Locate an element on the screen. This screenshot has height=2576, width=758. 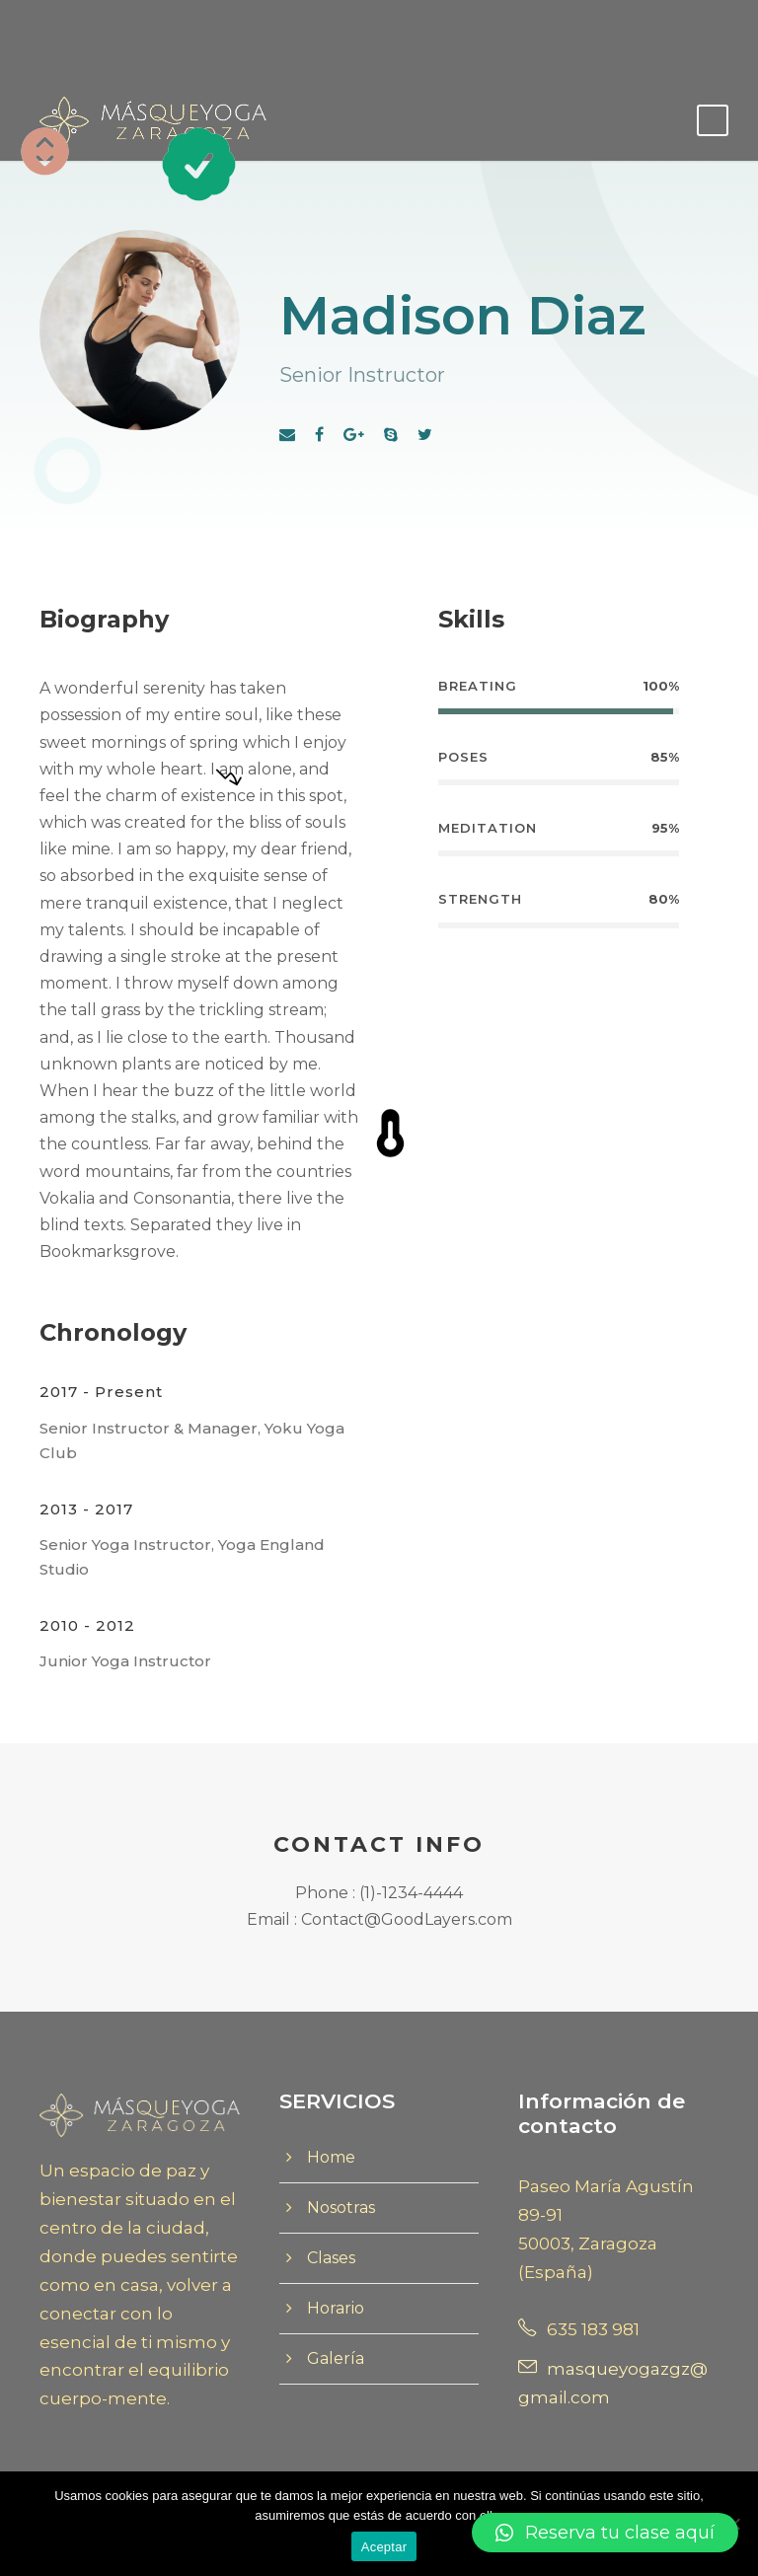
indicates a declining trend or decreasing value is located at coordinates (229, 777).